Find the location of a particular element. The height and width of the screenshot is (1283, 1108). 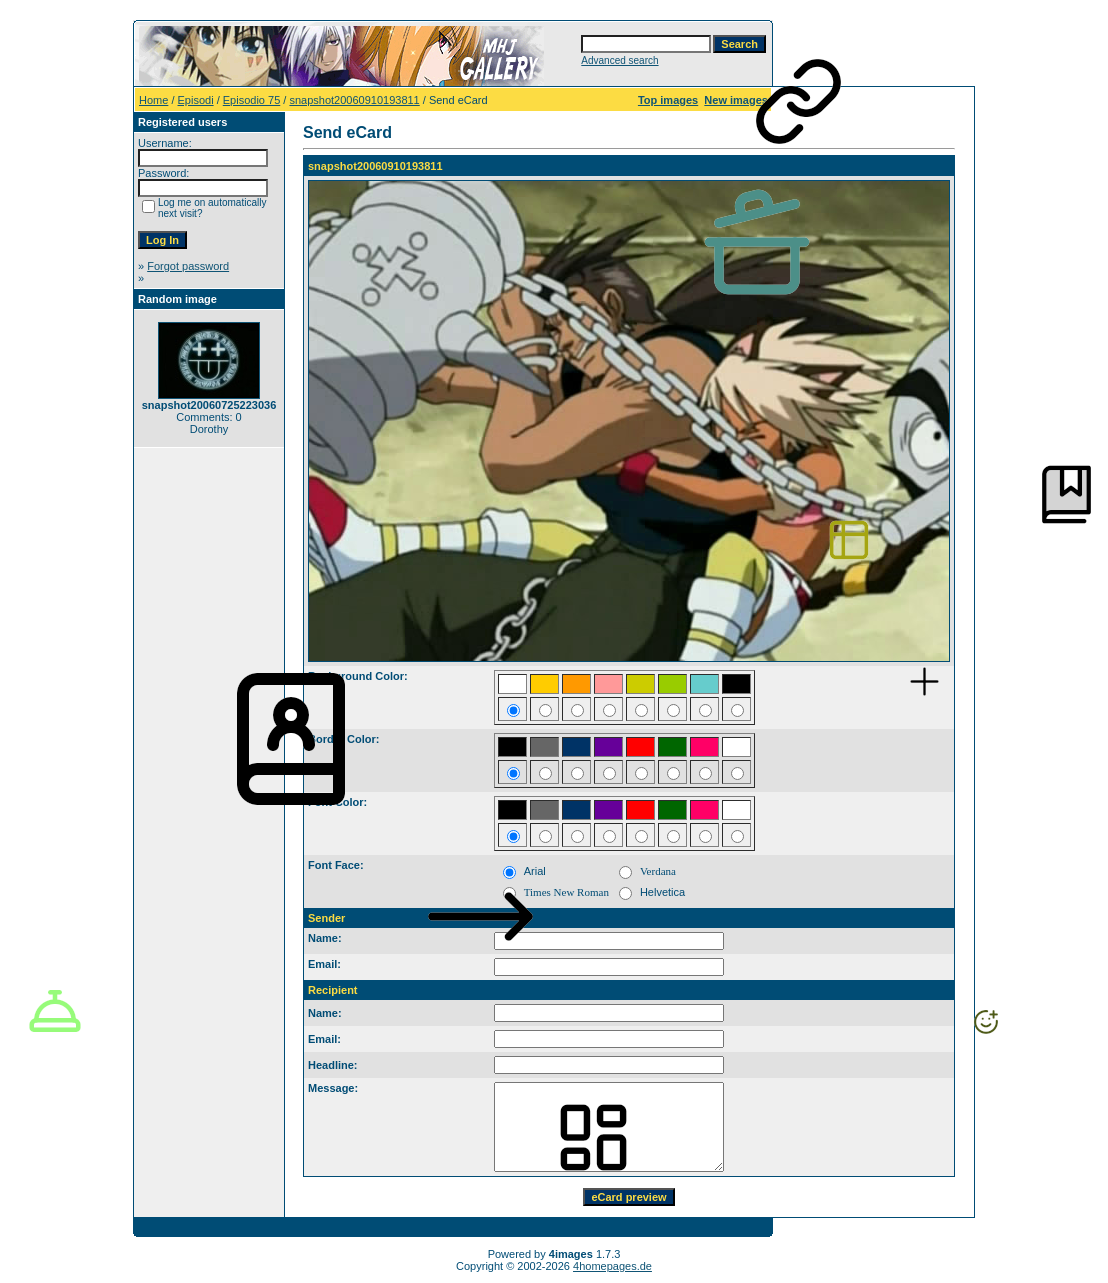

open dashboard view is located at coordinates (593, 1137).